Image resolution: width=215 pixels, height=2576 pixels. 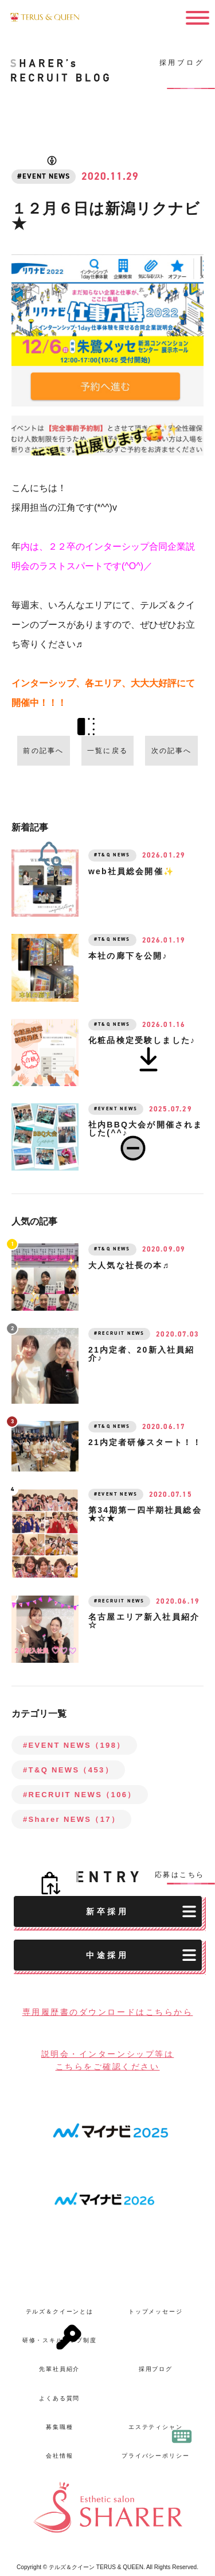 What do you see at coordinates (182, 2436) in the screenshot?
I see `open the on-screen keyboard` at bounding box center [182, 2436].